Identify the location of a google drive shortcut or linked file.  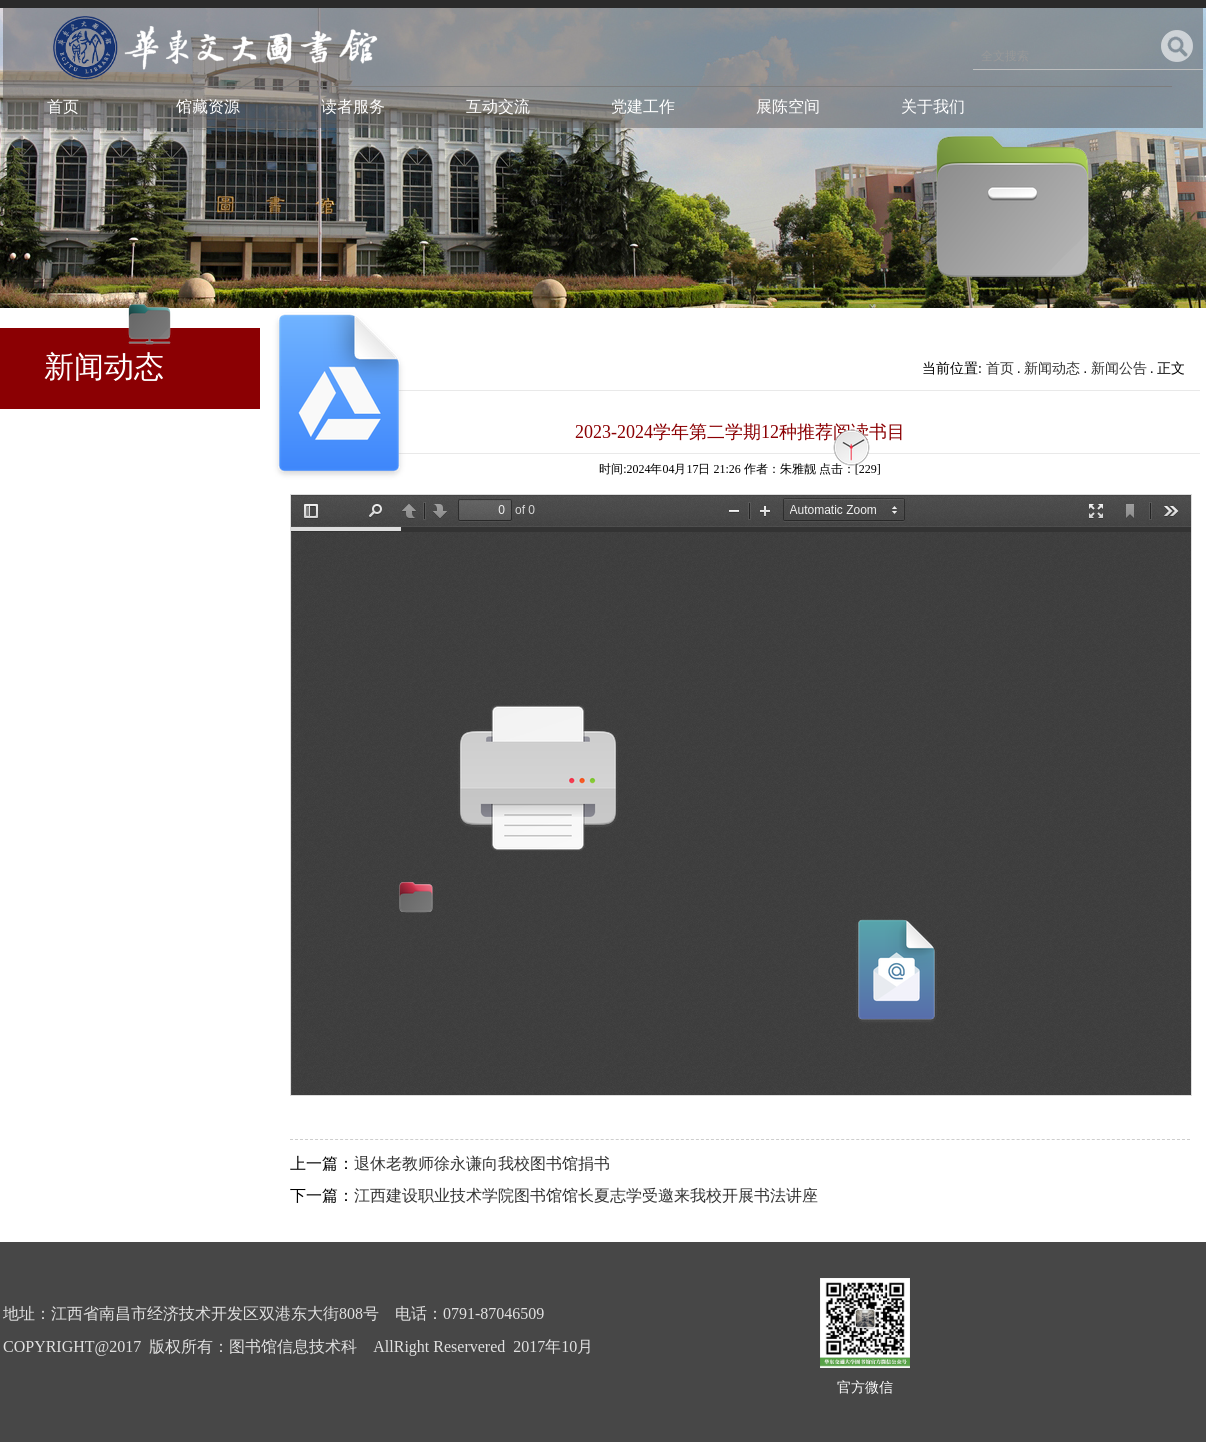
(339, 396).